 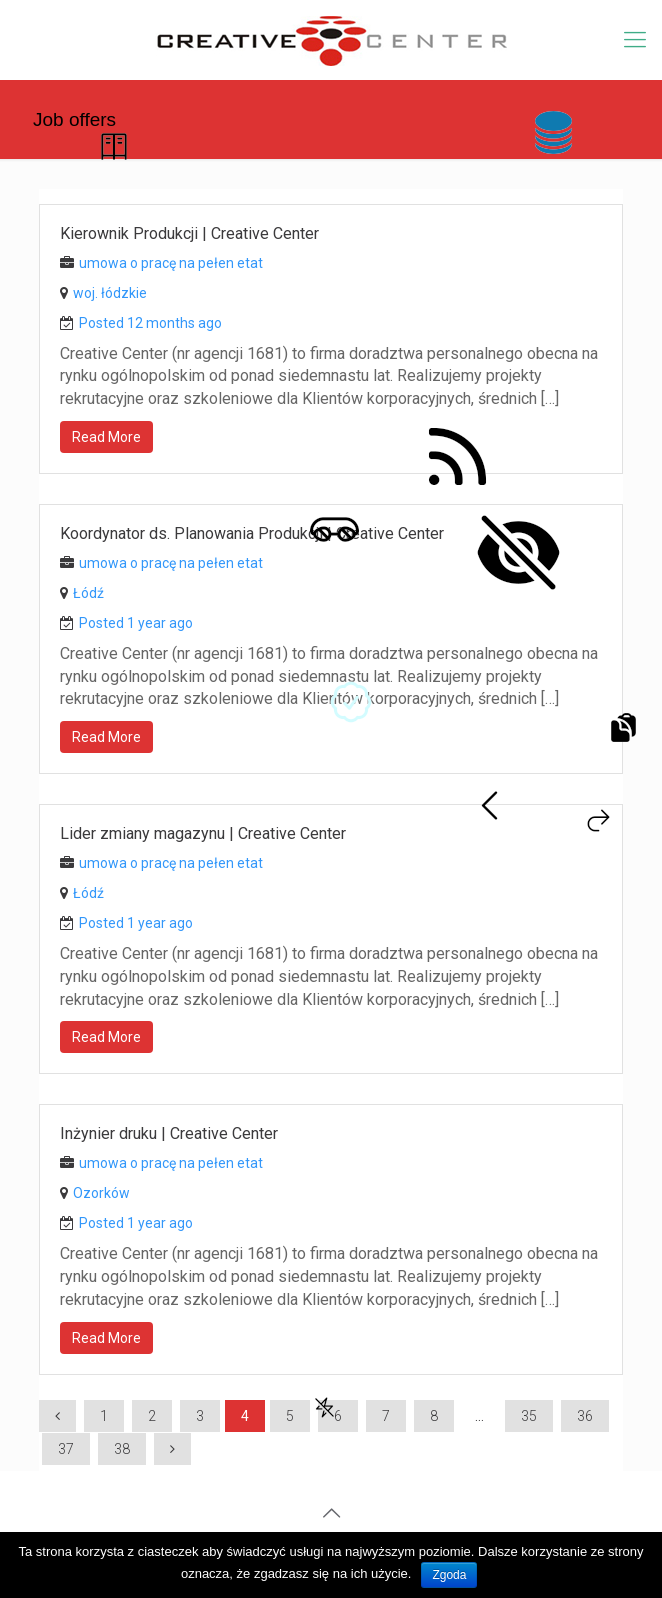 I want to click on hide password or sensitive content, so click(x=518, y=552).